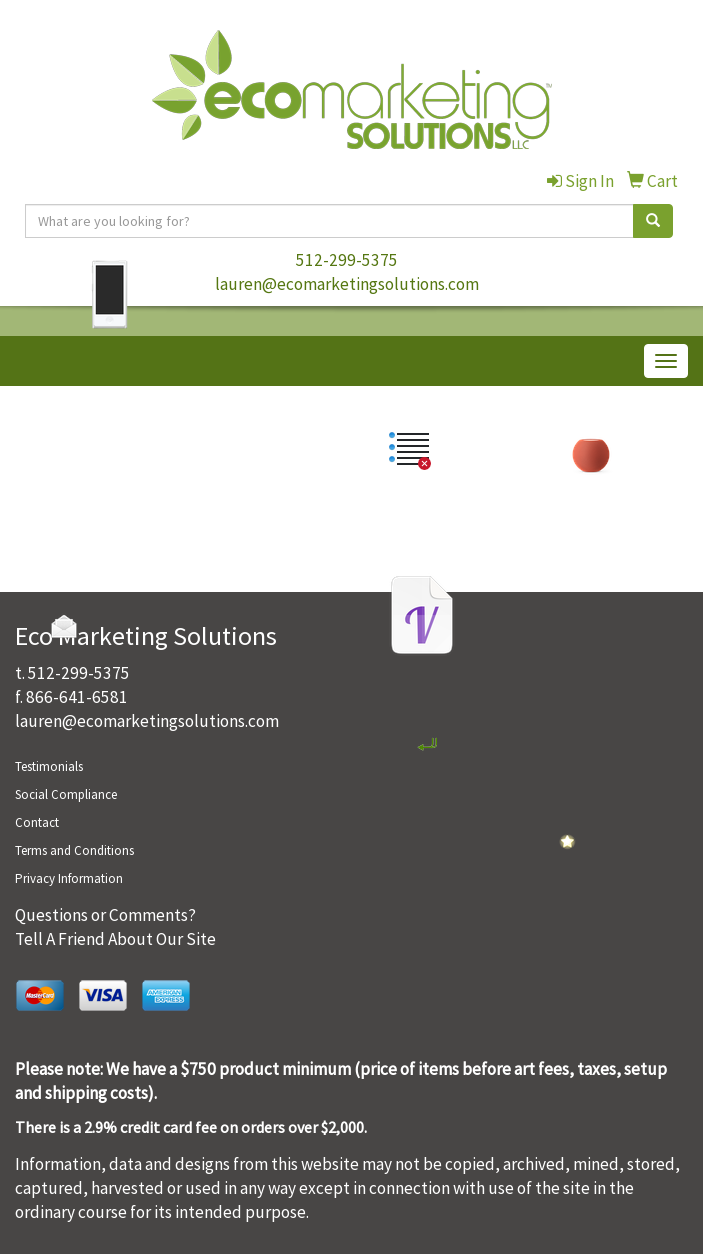  Describe the element at coordinates (567, 842) in the screenshot. I see `indicates a new or recently added item` at that location.